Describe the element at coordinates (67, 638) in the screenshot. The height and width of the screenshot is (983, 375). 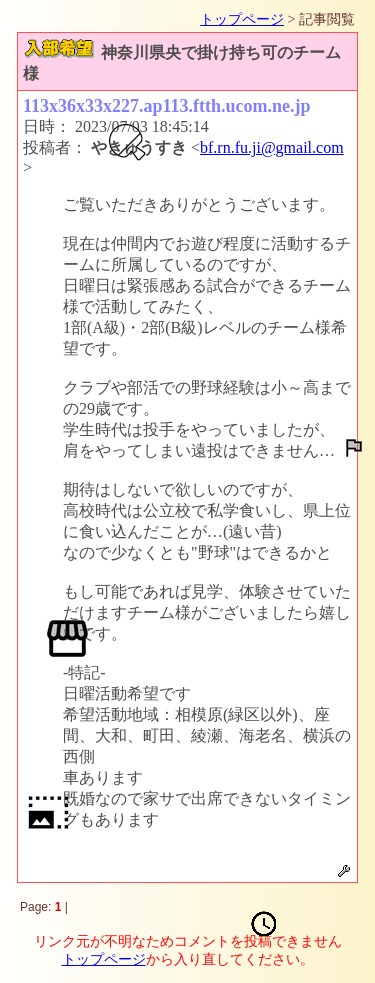
I see `browse nearby shops or stores` at that location.